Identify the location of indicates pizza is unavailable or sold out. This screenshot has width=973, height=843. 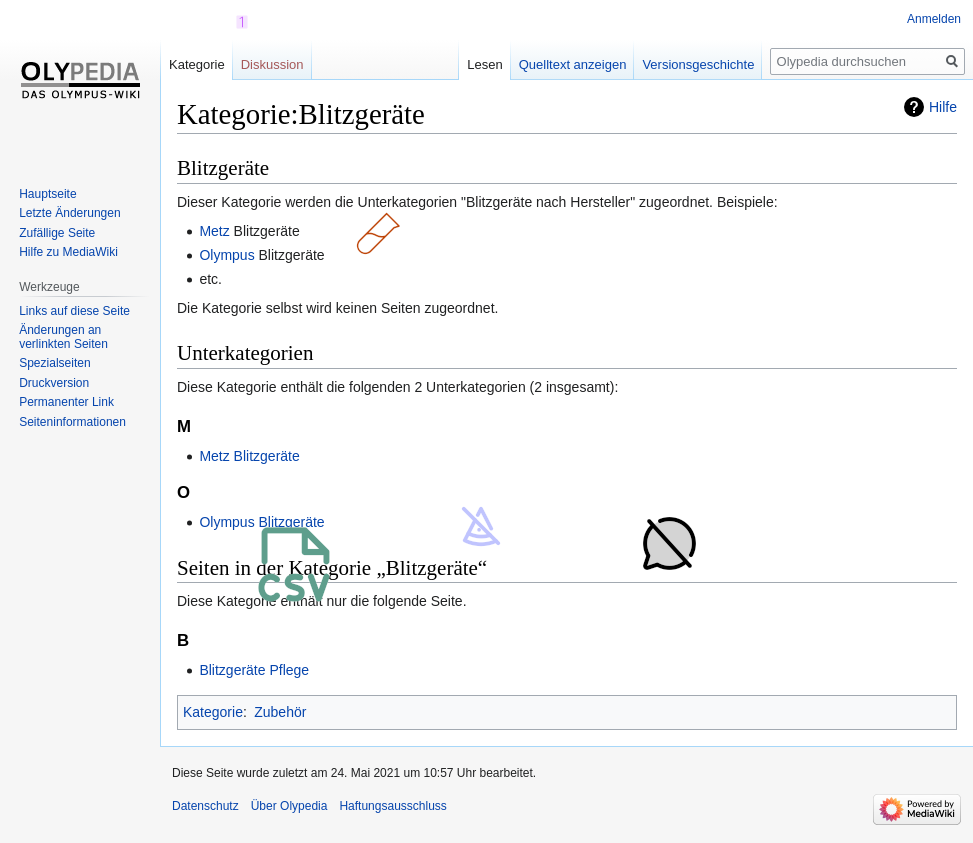
(481, 526).